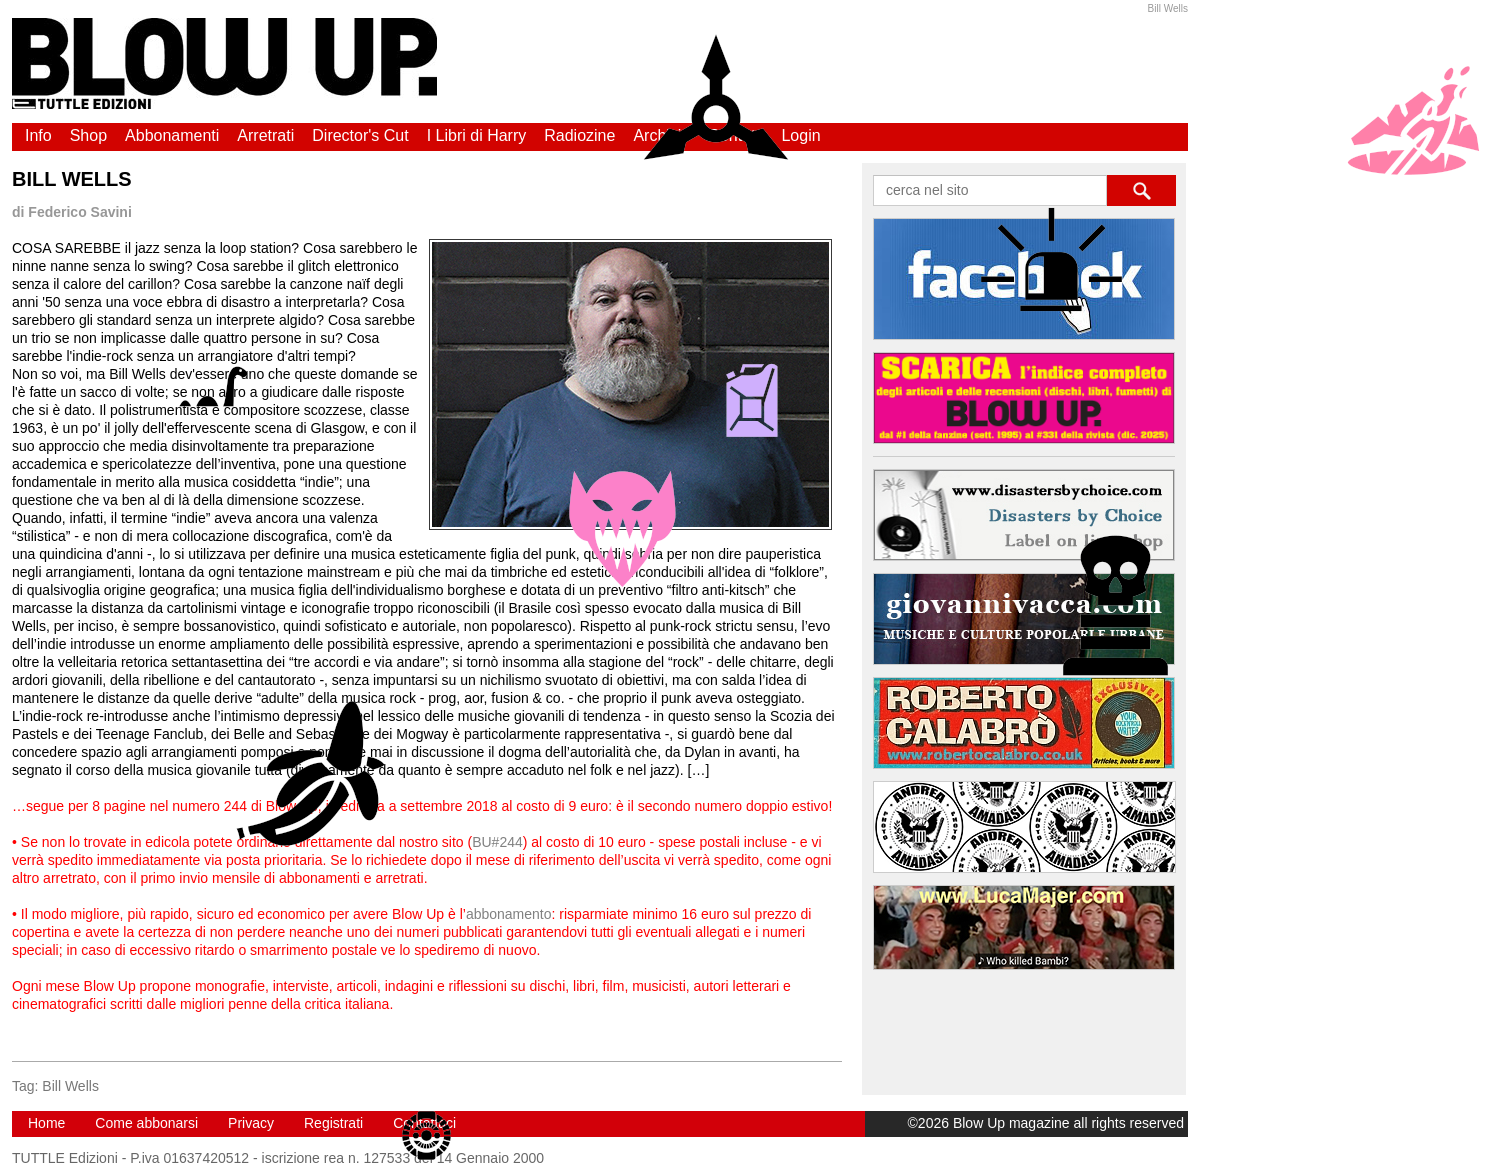 The image size is (1492, 1167). I want to click on food or fruit category in a game inventory, so click(310, 773).